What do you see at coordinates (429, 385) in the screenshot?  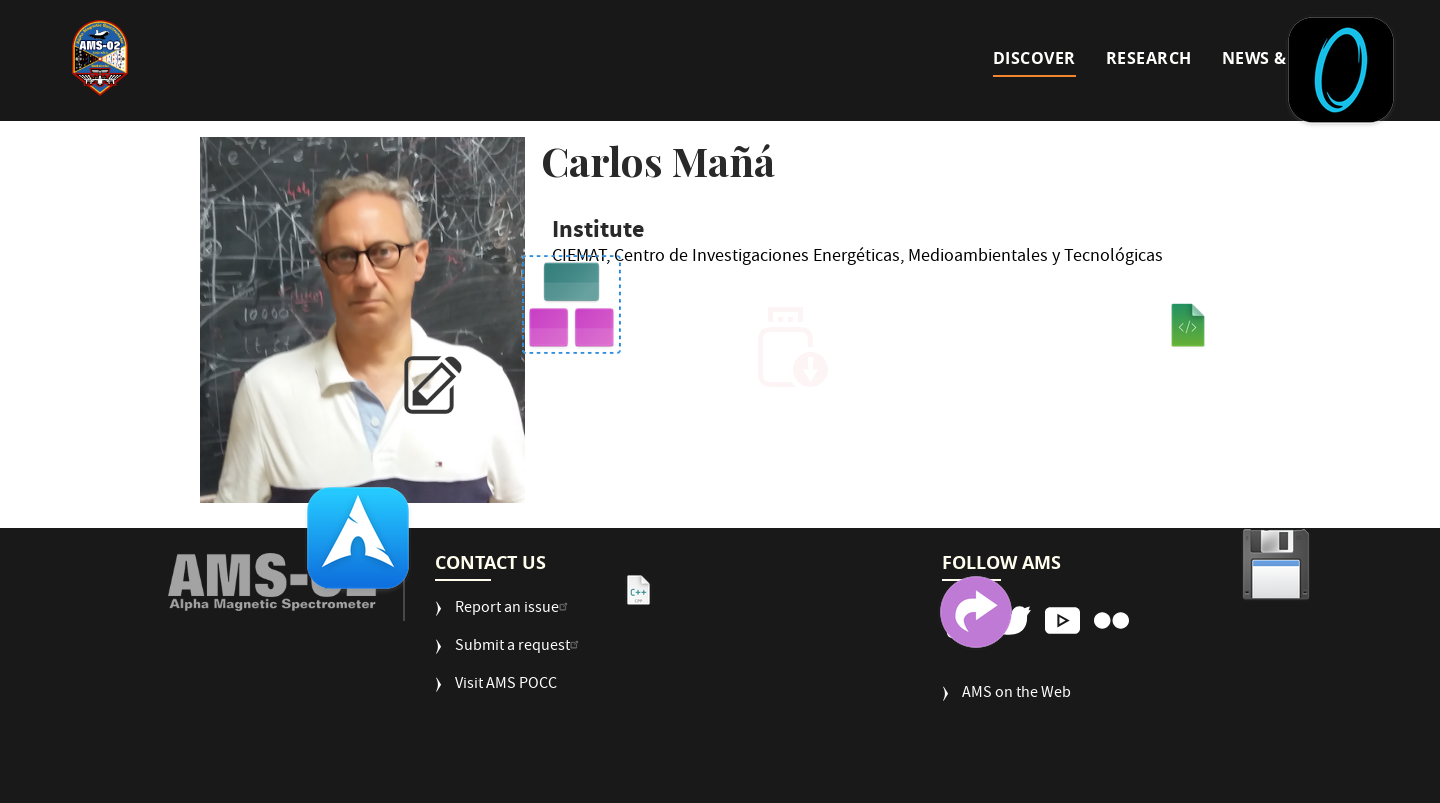 I see `open text editor application` at bounding box center [429, 385].